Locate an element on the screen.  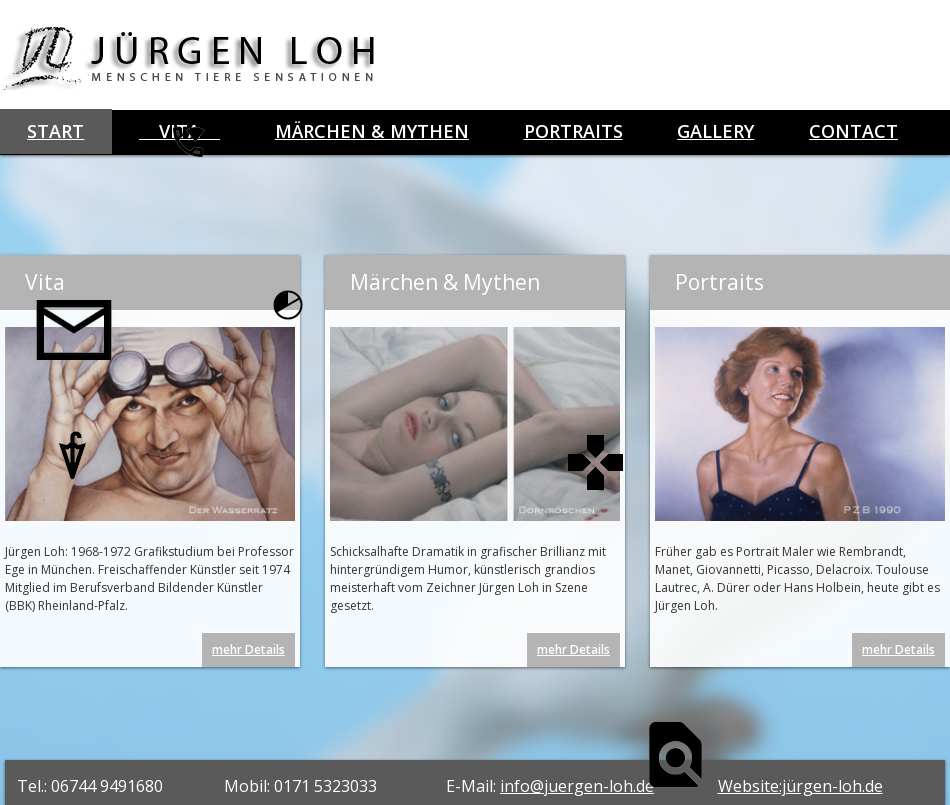
enable wifi calling feature is located at coordinates (188, 142).